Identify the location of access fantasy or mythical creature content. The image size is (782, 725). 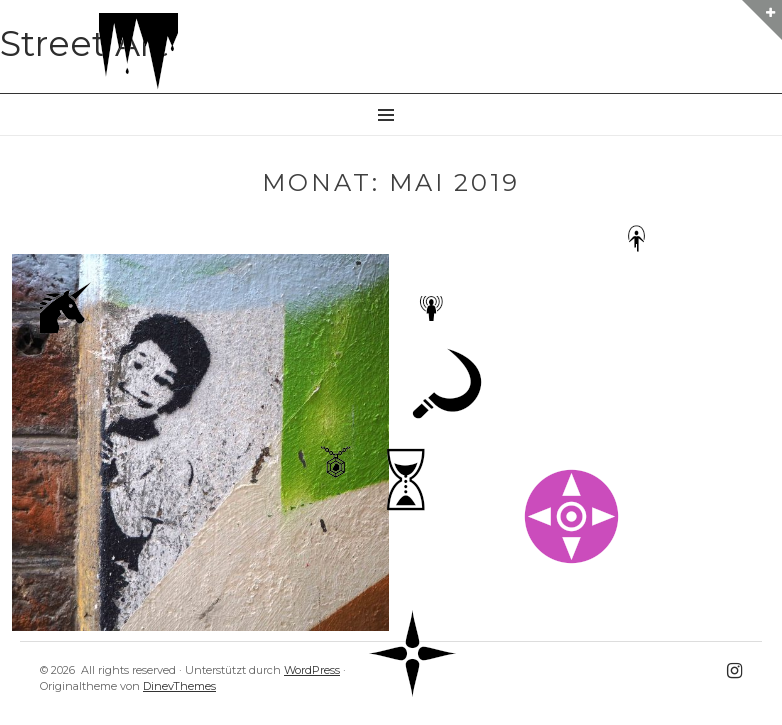
(65, 307).